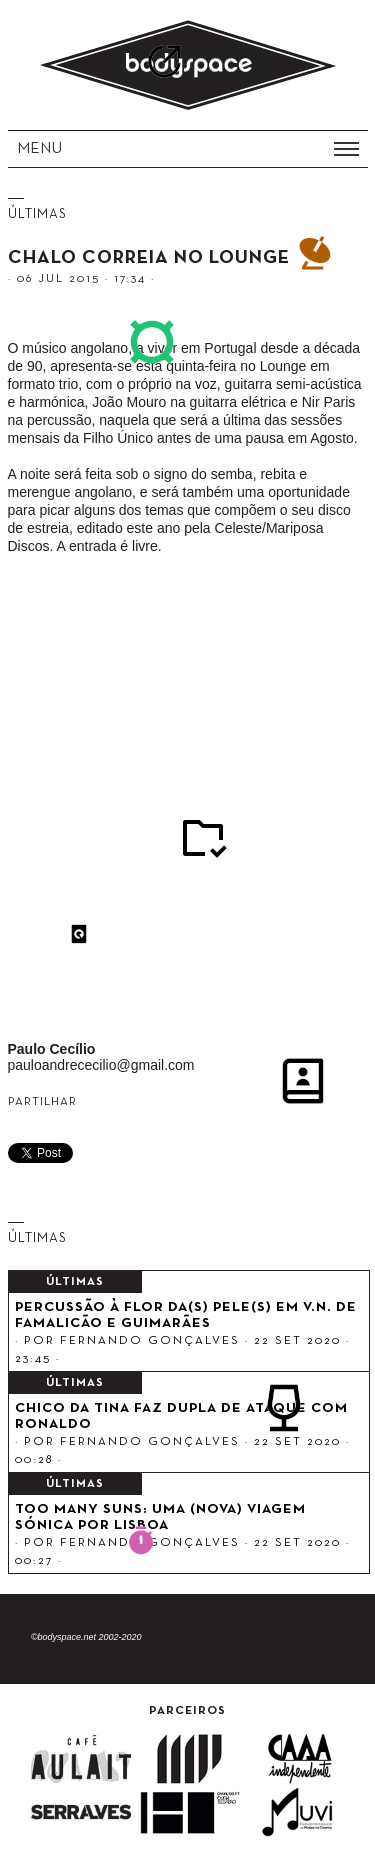  I want to click on restore device from backup, so click(79, 934).